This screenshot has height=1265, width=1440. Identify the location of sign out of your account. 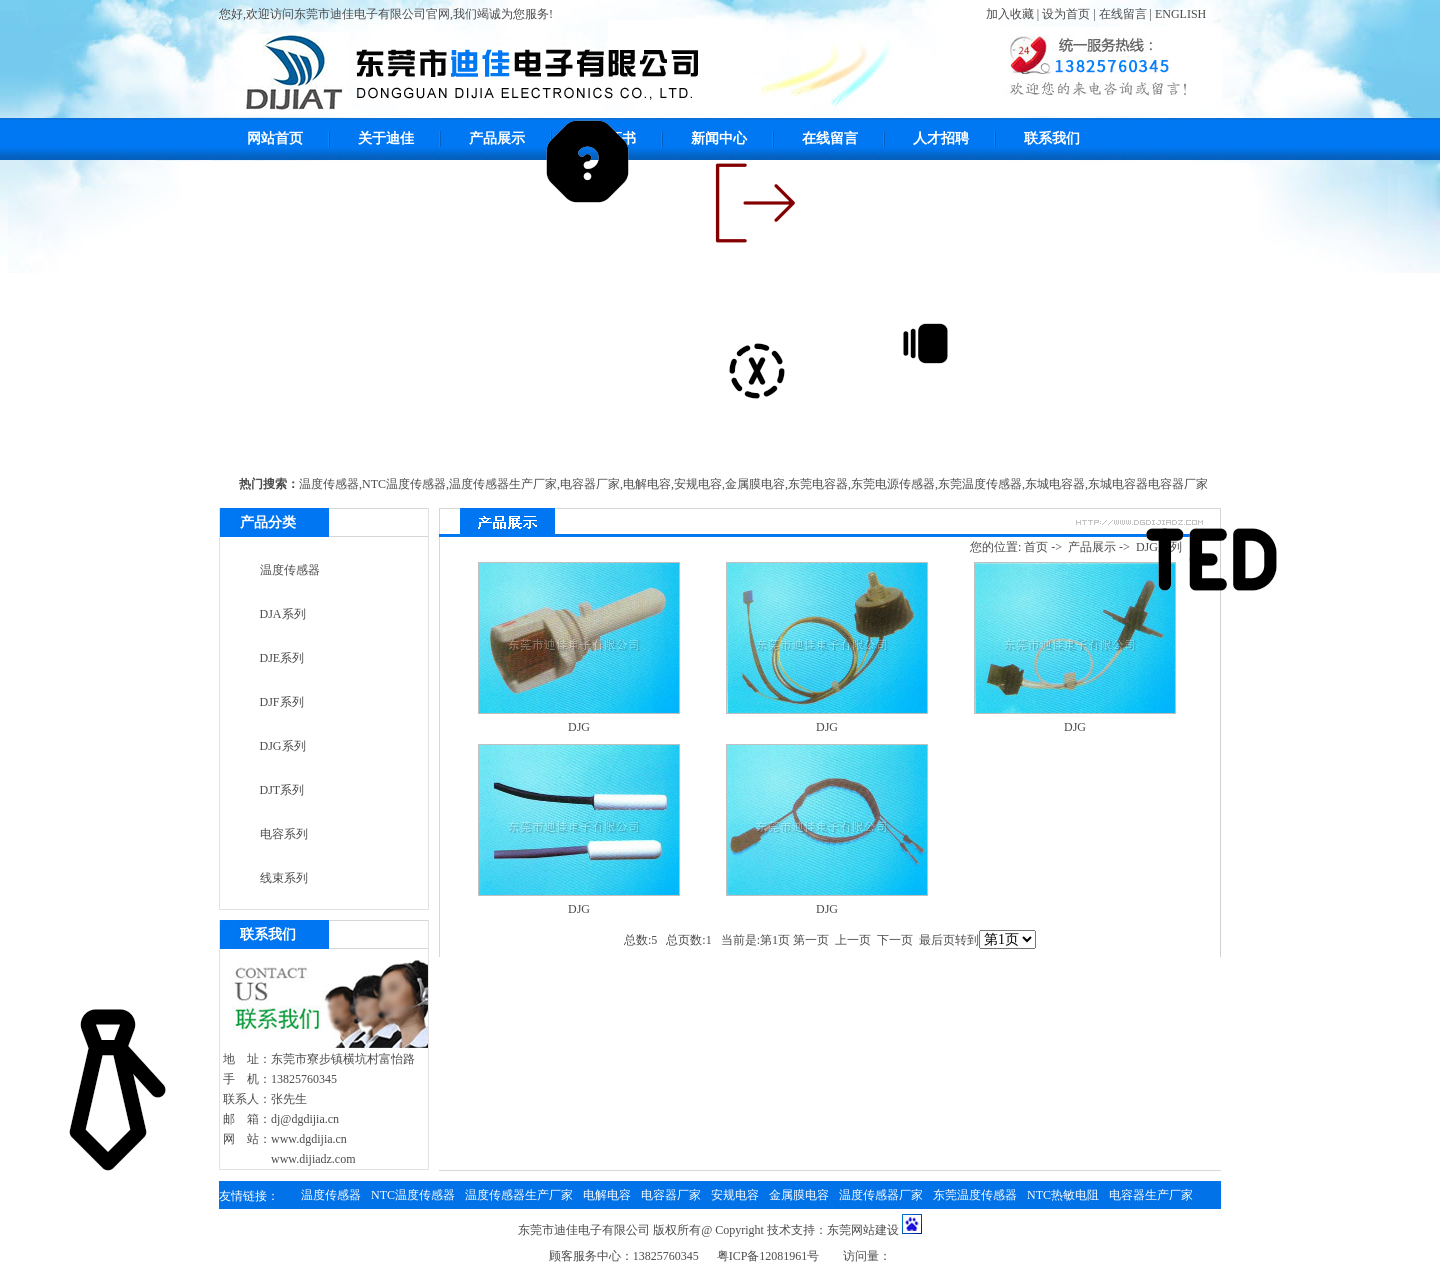
(752, 203).